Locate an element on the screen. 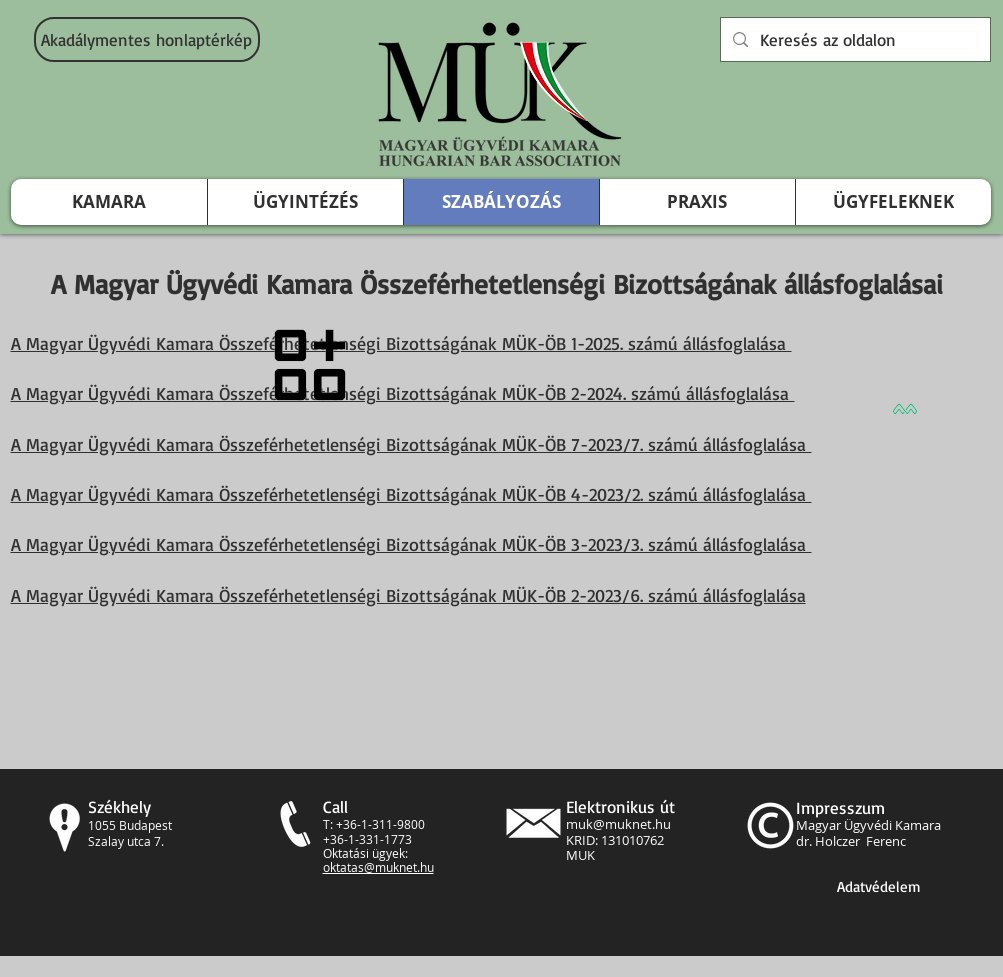 This screenshot has height=977, width=1003. add a new function or module is located at coordinates (310, 365).